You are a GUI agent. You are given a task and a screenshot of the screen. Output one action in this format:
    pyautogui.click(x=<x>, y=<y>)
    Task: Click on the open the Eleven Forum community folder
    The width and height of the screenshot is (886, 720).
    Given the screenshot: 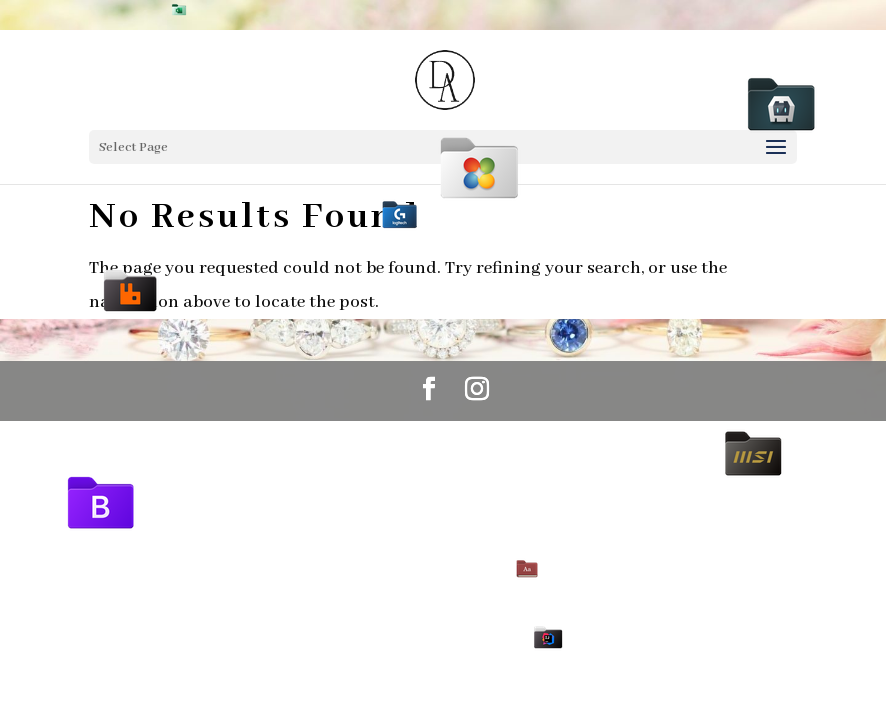 What is the action you would take?
    pyautogui.click(x=479, y=170)
    